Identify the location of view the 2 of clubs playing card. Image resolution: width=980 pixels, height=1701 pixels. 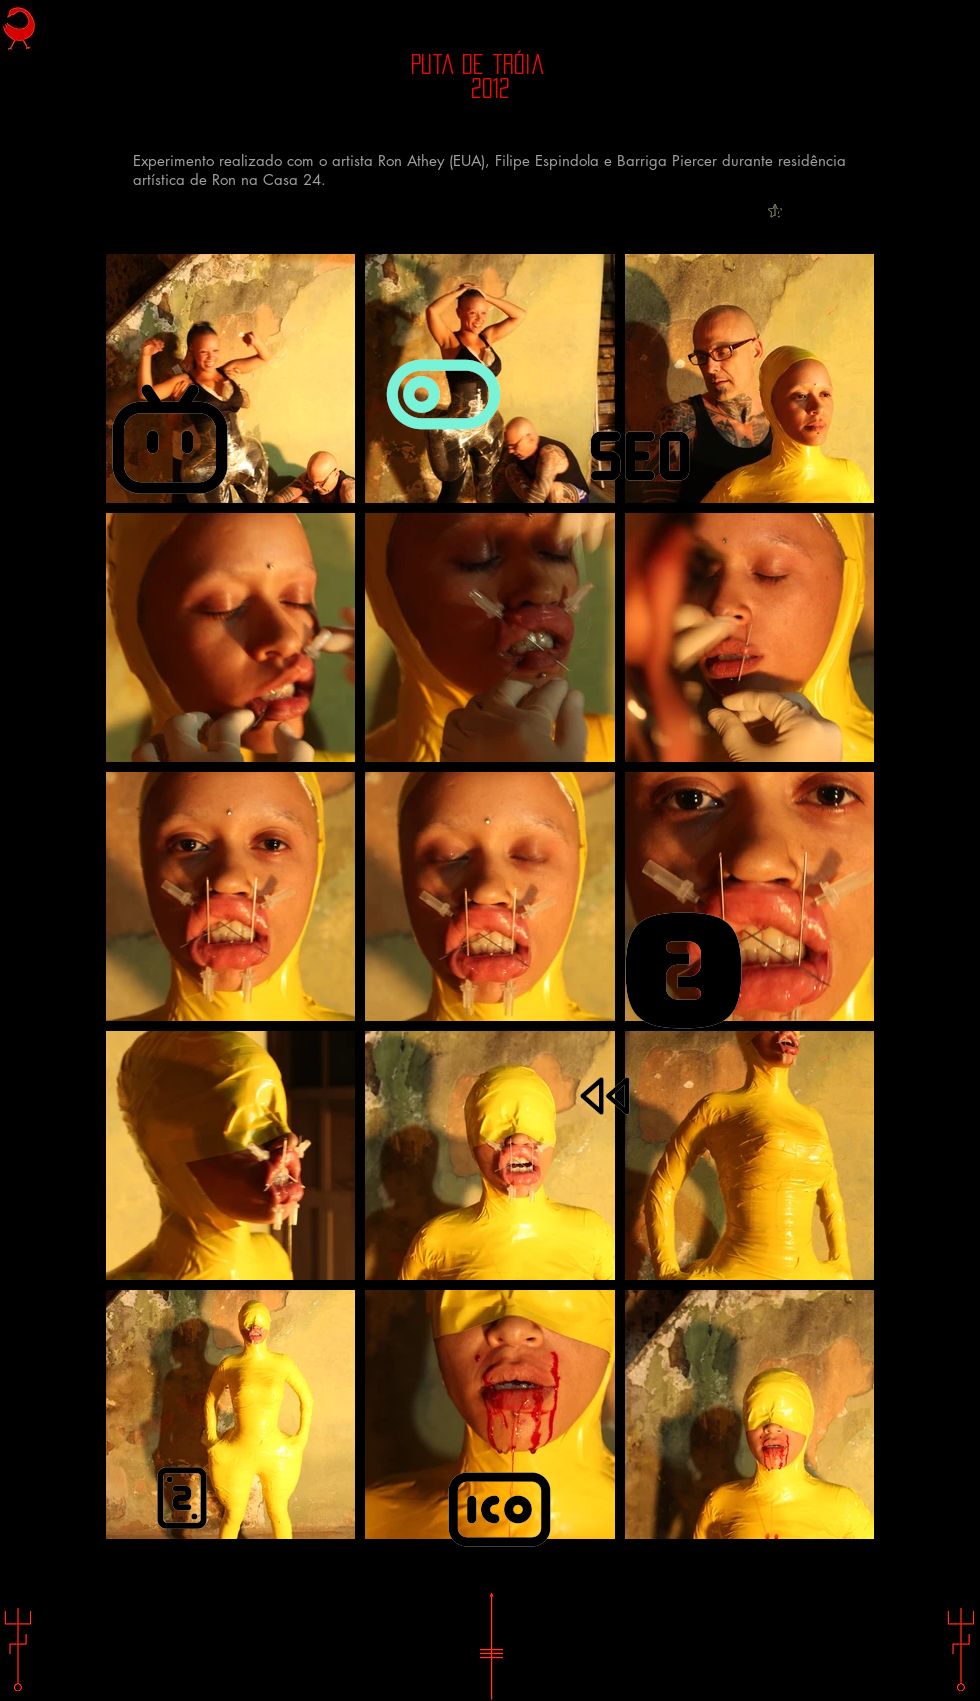
(182, 1498).